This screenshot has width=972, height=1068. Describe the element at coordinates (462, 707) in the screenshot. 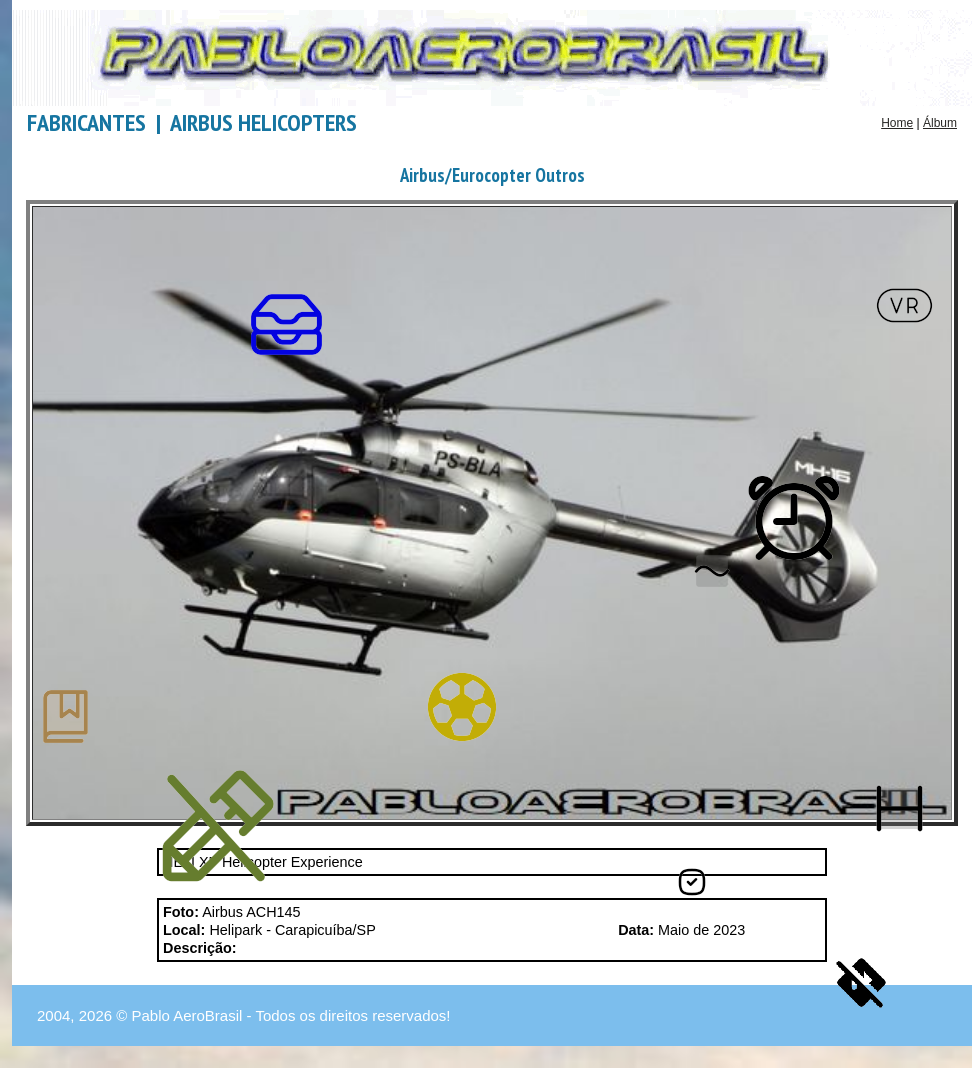

I see `access soccer or football-related content` at that location.